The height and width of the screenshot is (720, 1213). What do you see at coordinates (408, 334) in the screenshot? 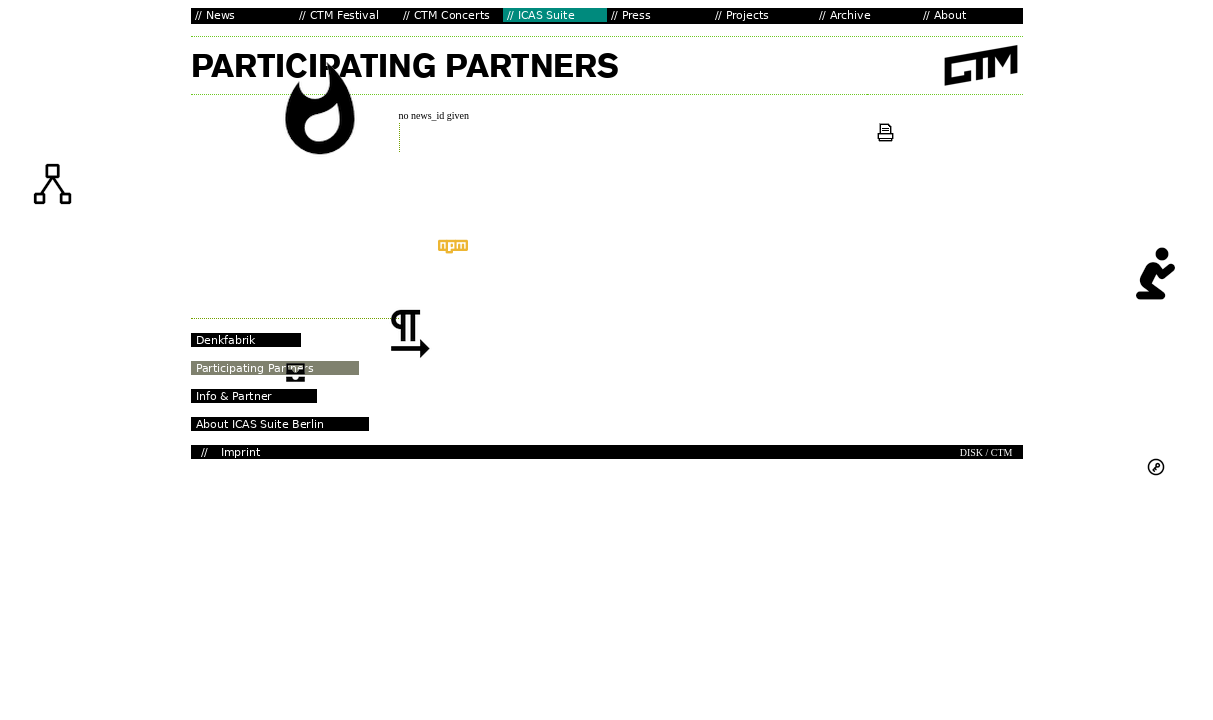
I see `set text direction to left-to-right` at bounding box center [408, 334].